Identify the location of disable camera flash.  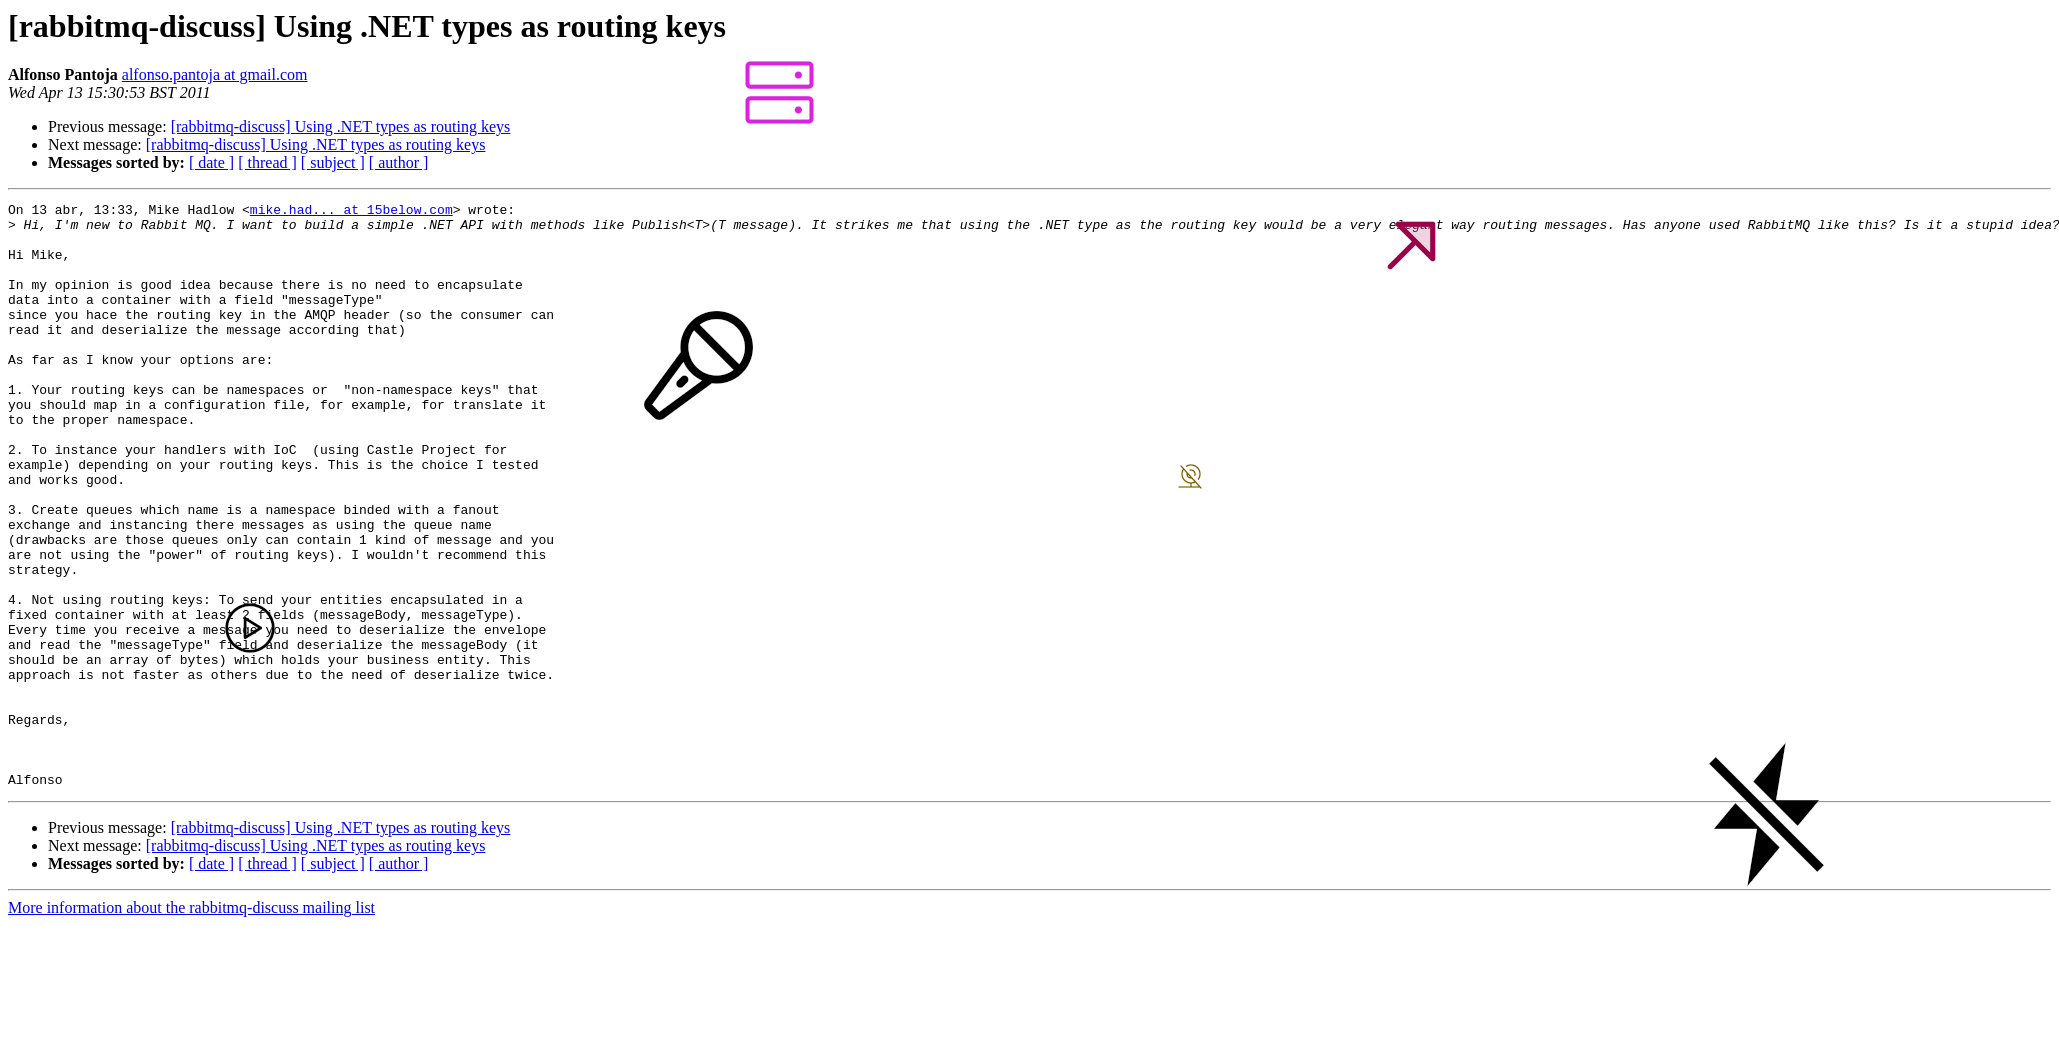
(1766, 814).